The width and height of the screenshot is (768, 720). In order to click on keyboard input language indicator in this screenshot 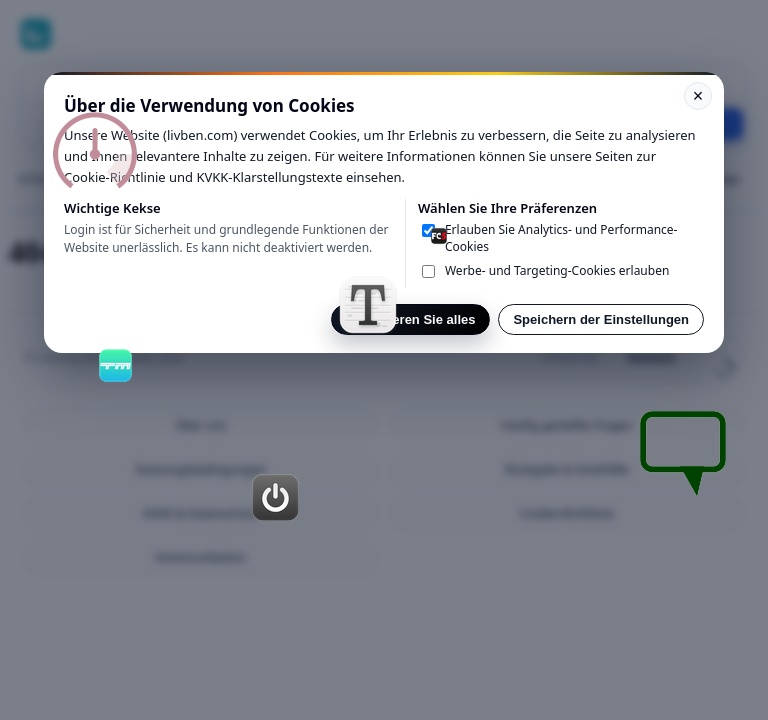, I will do `click(683, 454)`.